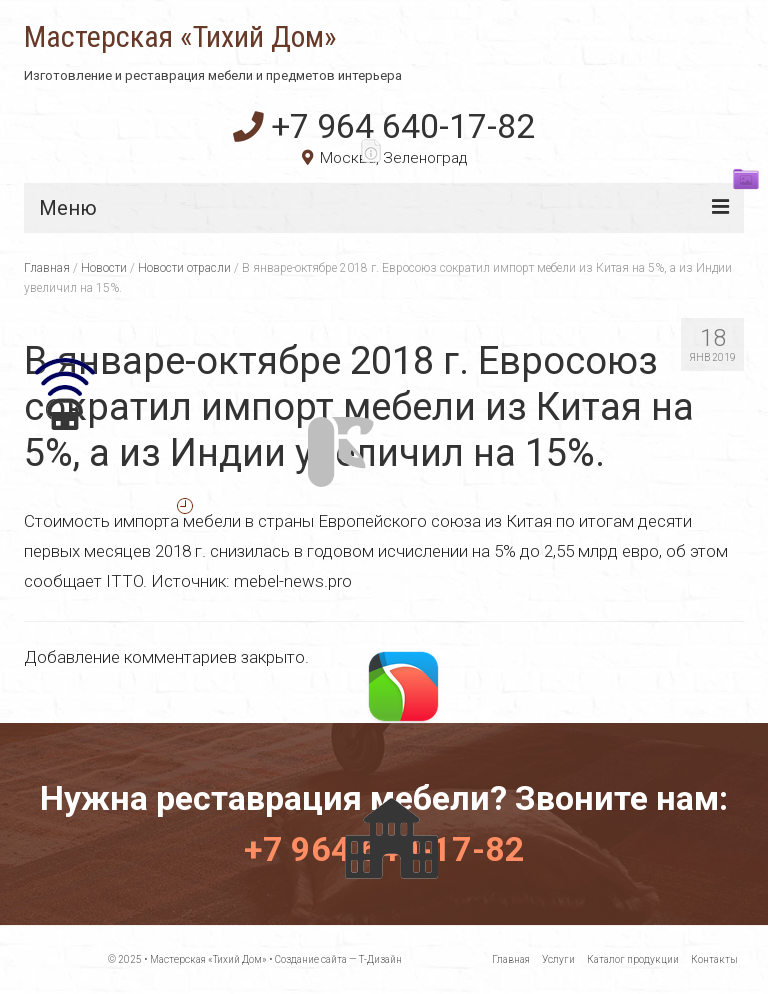  Describe the element at coordinates (388, 841) in the screenshot. I see `access educational apps and resources` at that location.